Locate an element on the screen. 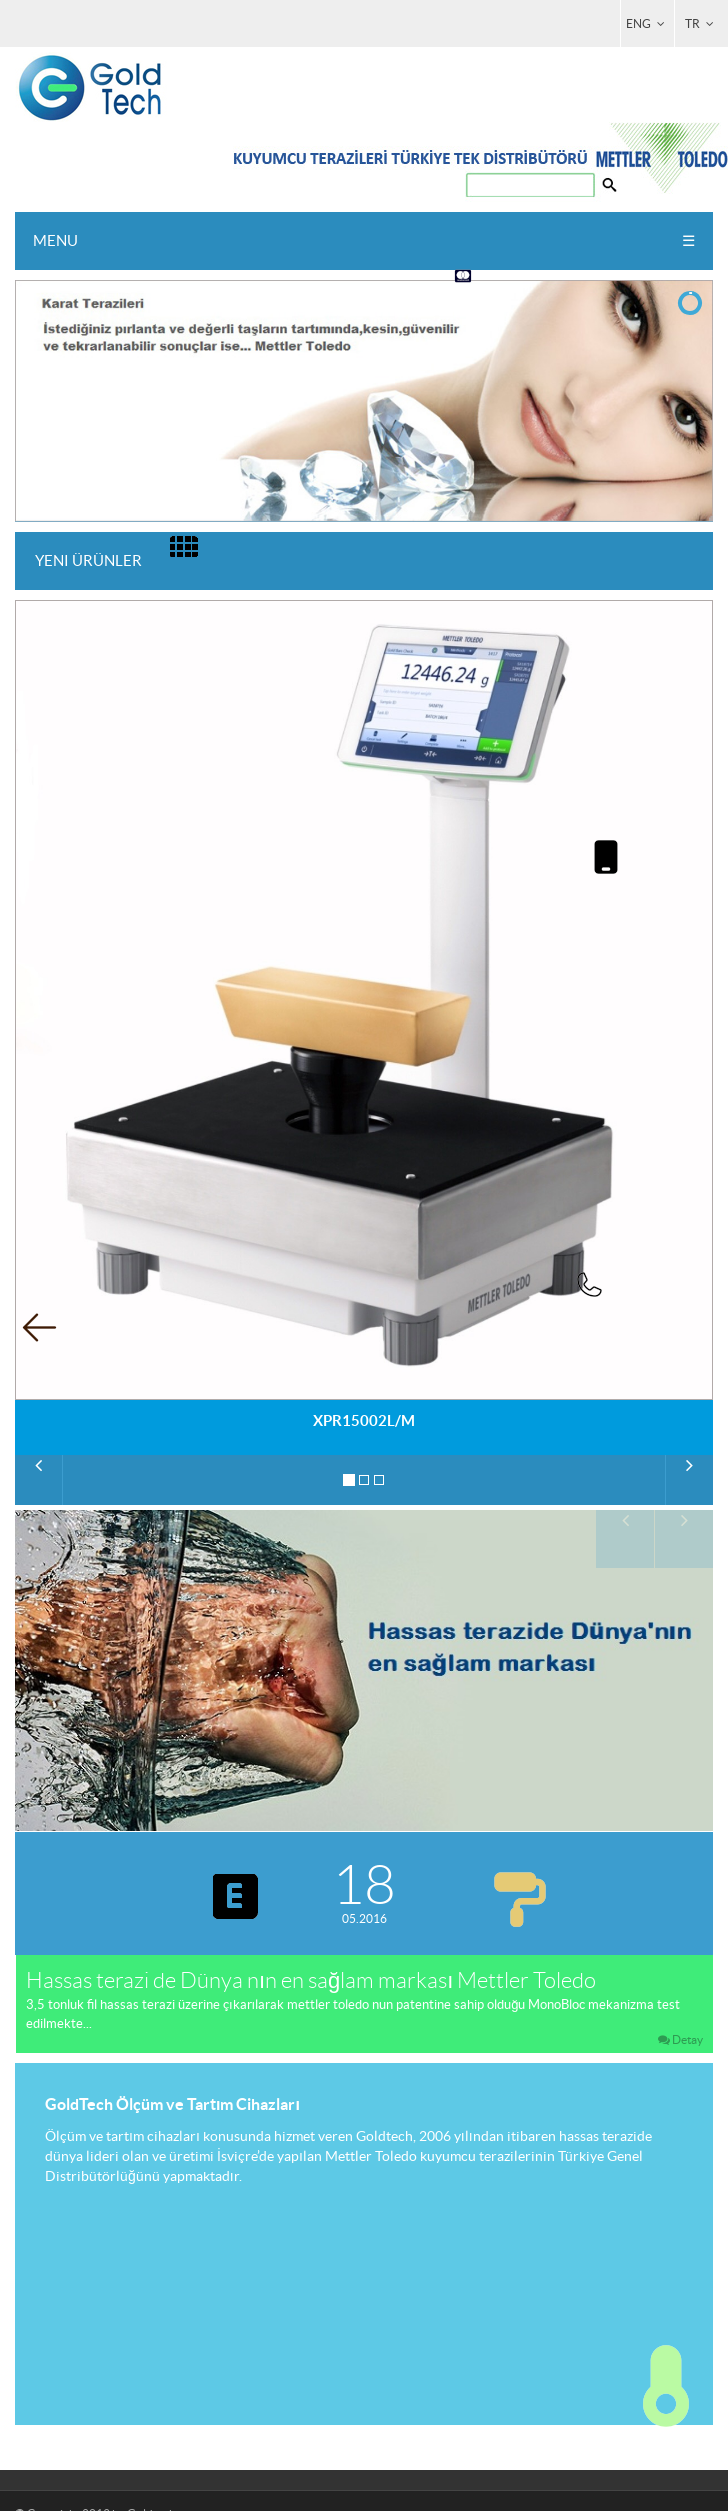 The width and height of the screenshot is (728, 2511). indicates explicit content warning is located at coordinates (235, 1896).